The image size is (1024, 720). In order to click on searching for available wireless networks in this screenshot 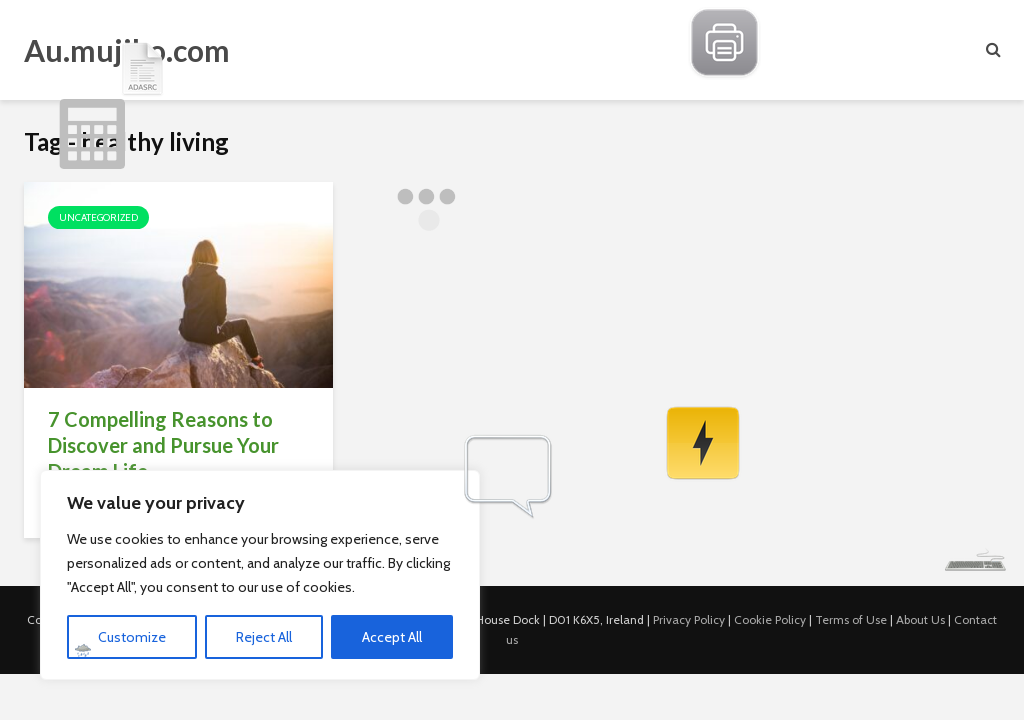, I will do `click(429, 194)`.